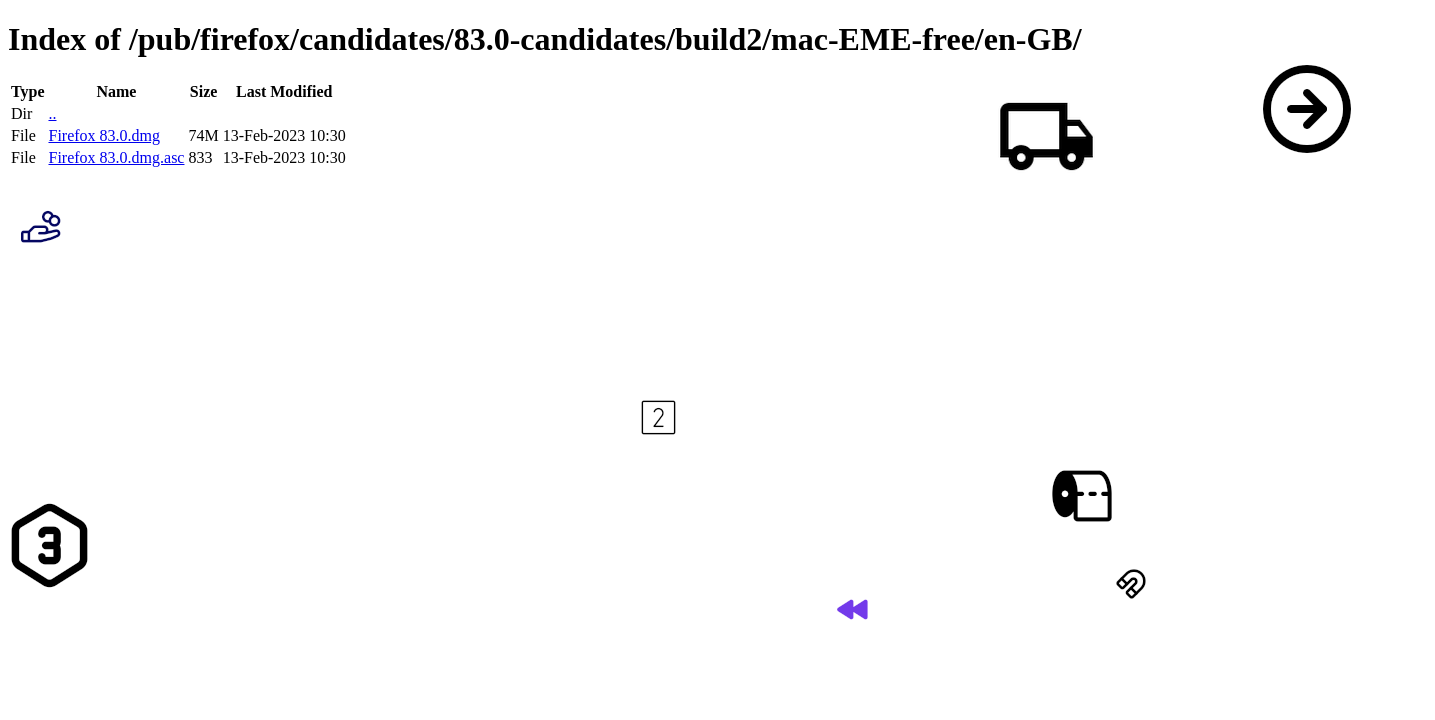  Describe the element at coordinates (853, 609) in the screenshot. I see `rewind media playback` at that location.